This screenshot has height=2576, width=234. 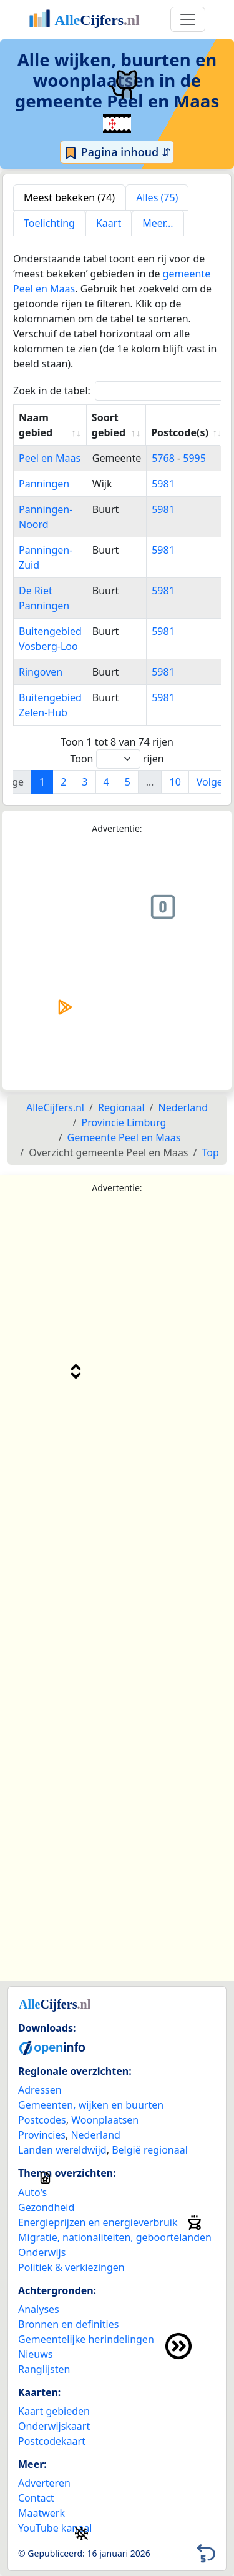 What do you see at coordinates (125, 84) in the screenshot?
I see `link to github repository` at bounding box center [125, 84].